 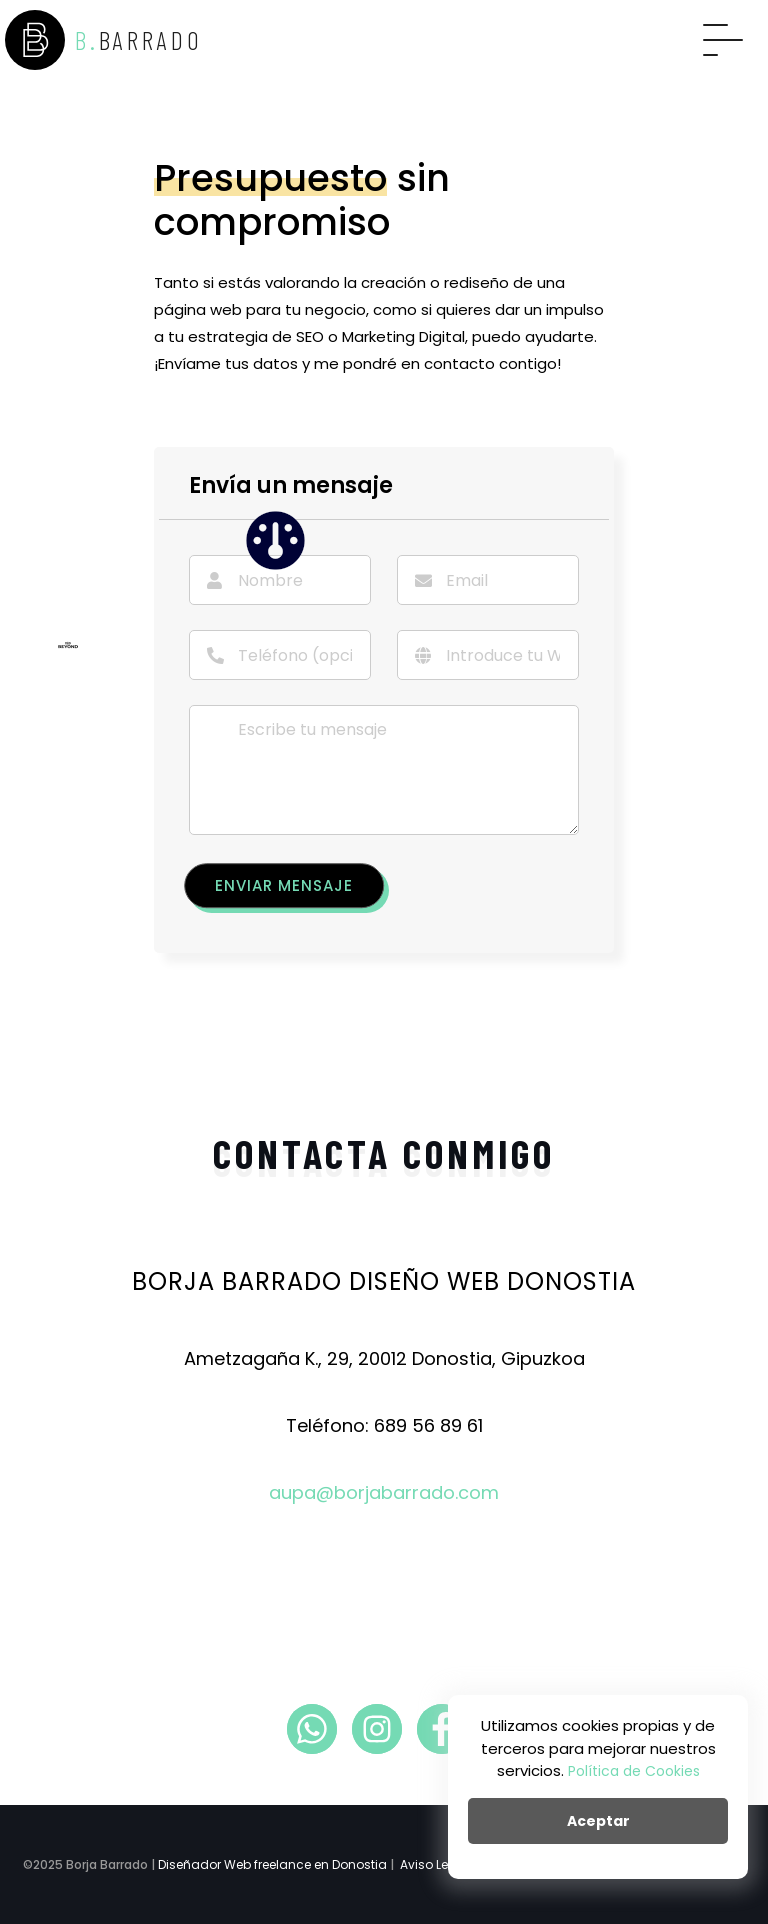 What do you see at coordinates (275, 540) in the screenshot?
I see `view current performance or speed level` at bounding box center [275, 540].